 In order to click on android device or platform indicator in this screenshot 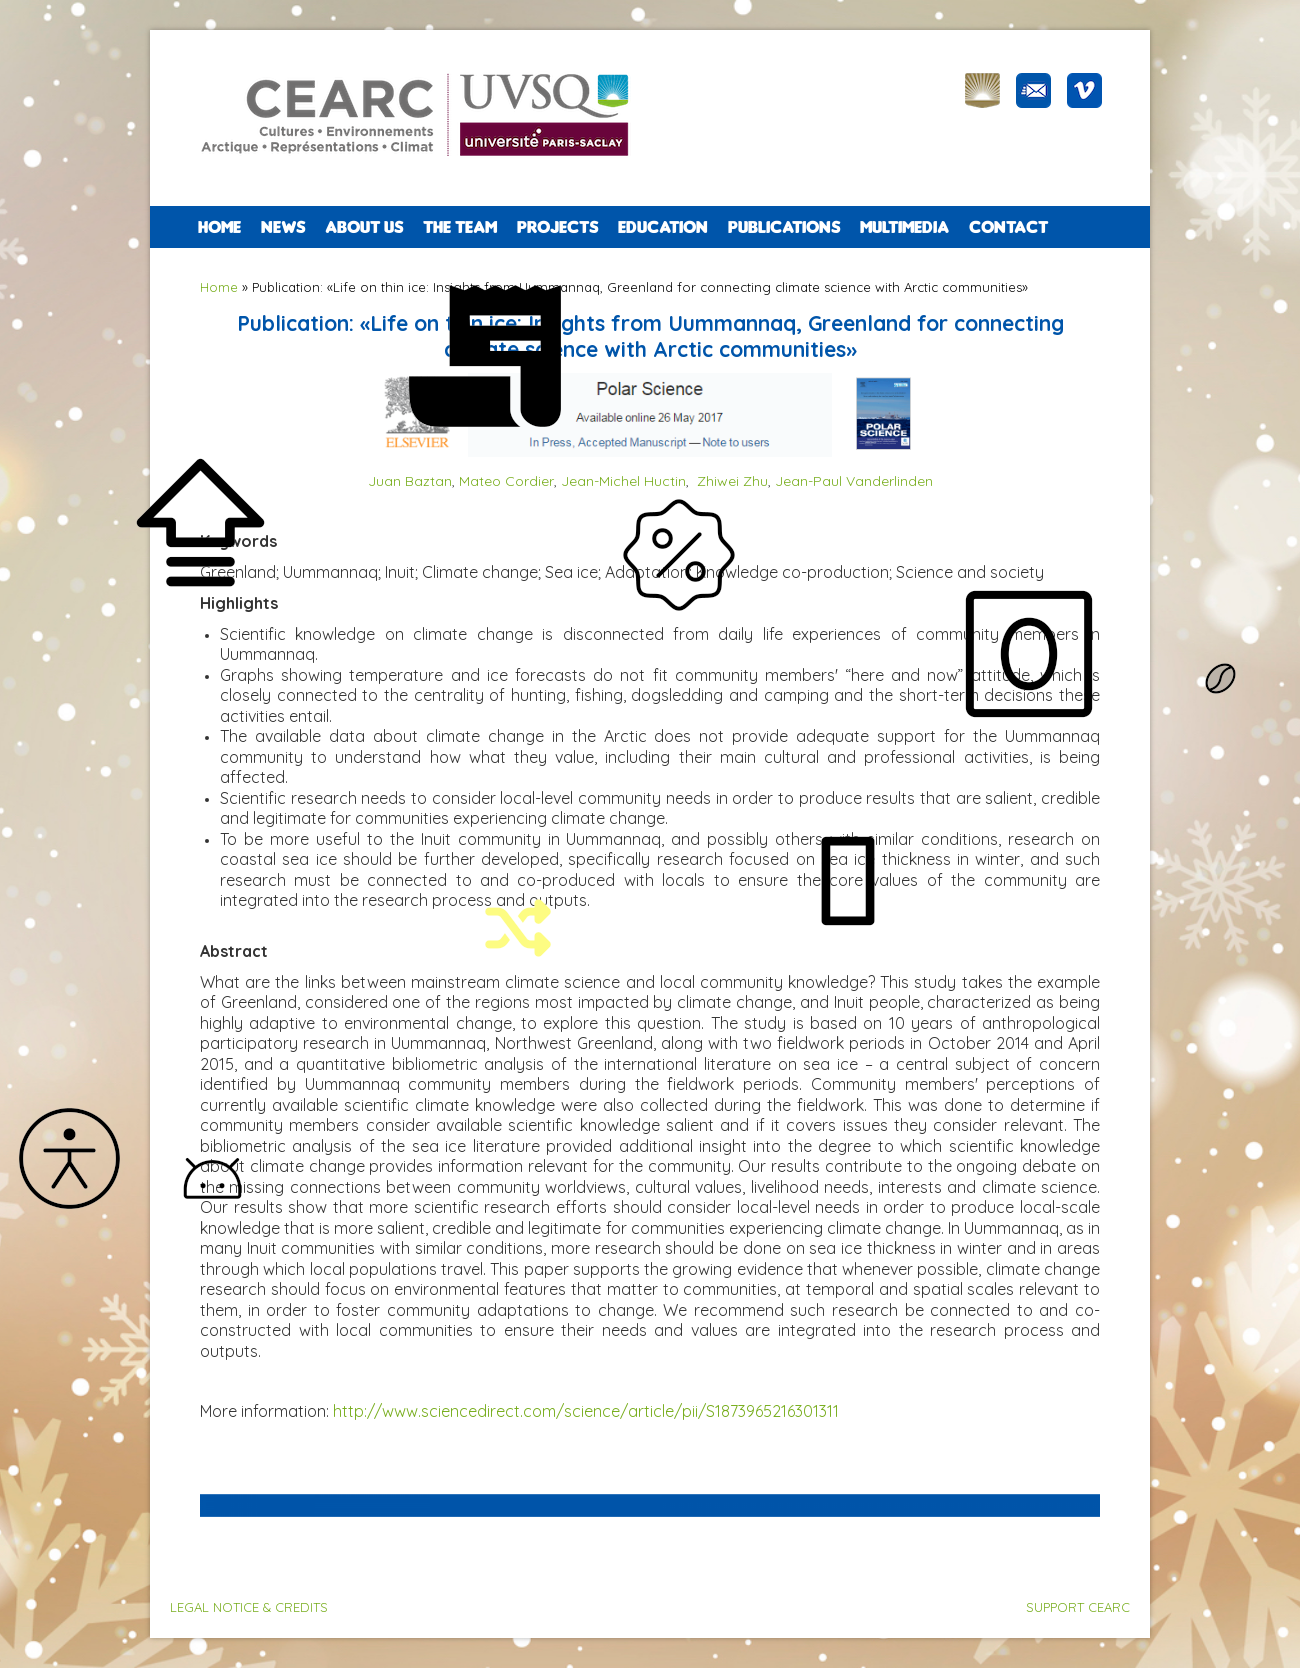, I will do `click(212, 1180)`.